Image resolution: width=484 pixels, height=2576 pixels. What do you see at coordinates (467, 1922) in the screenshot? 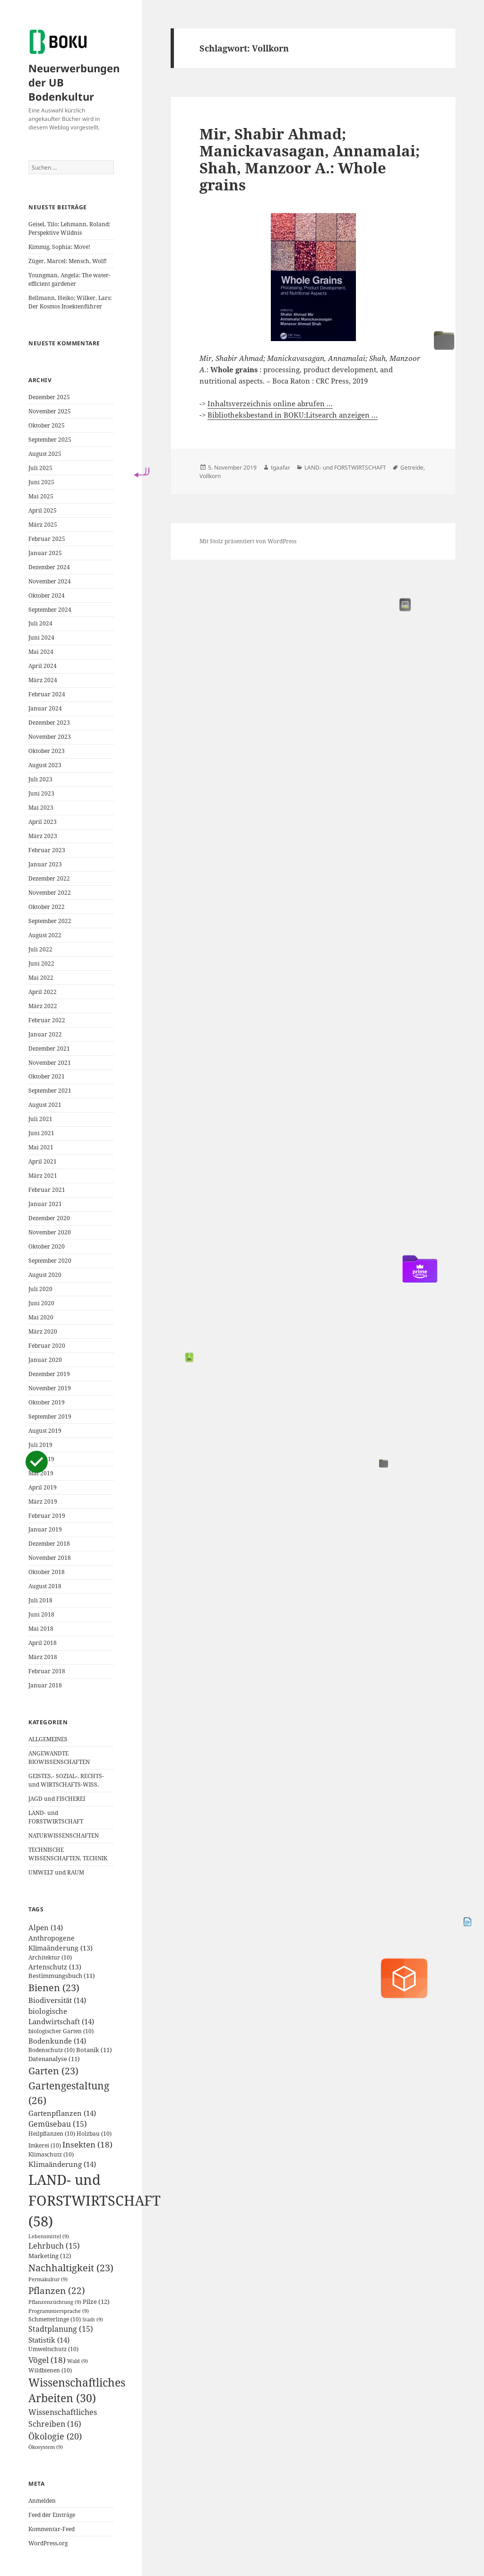
I see `open a text document file` at bounding box center [467, 1922].